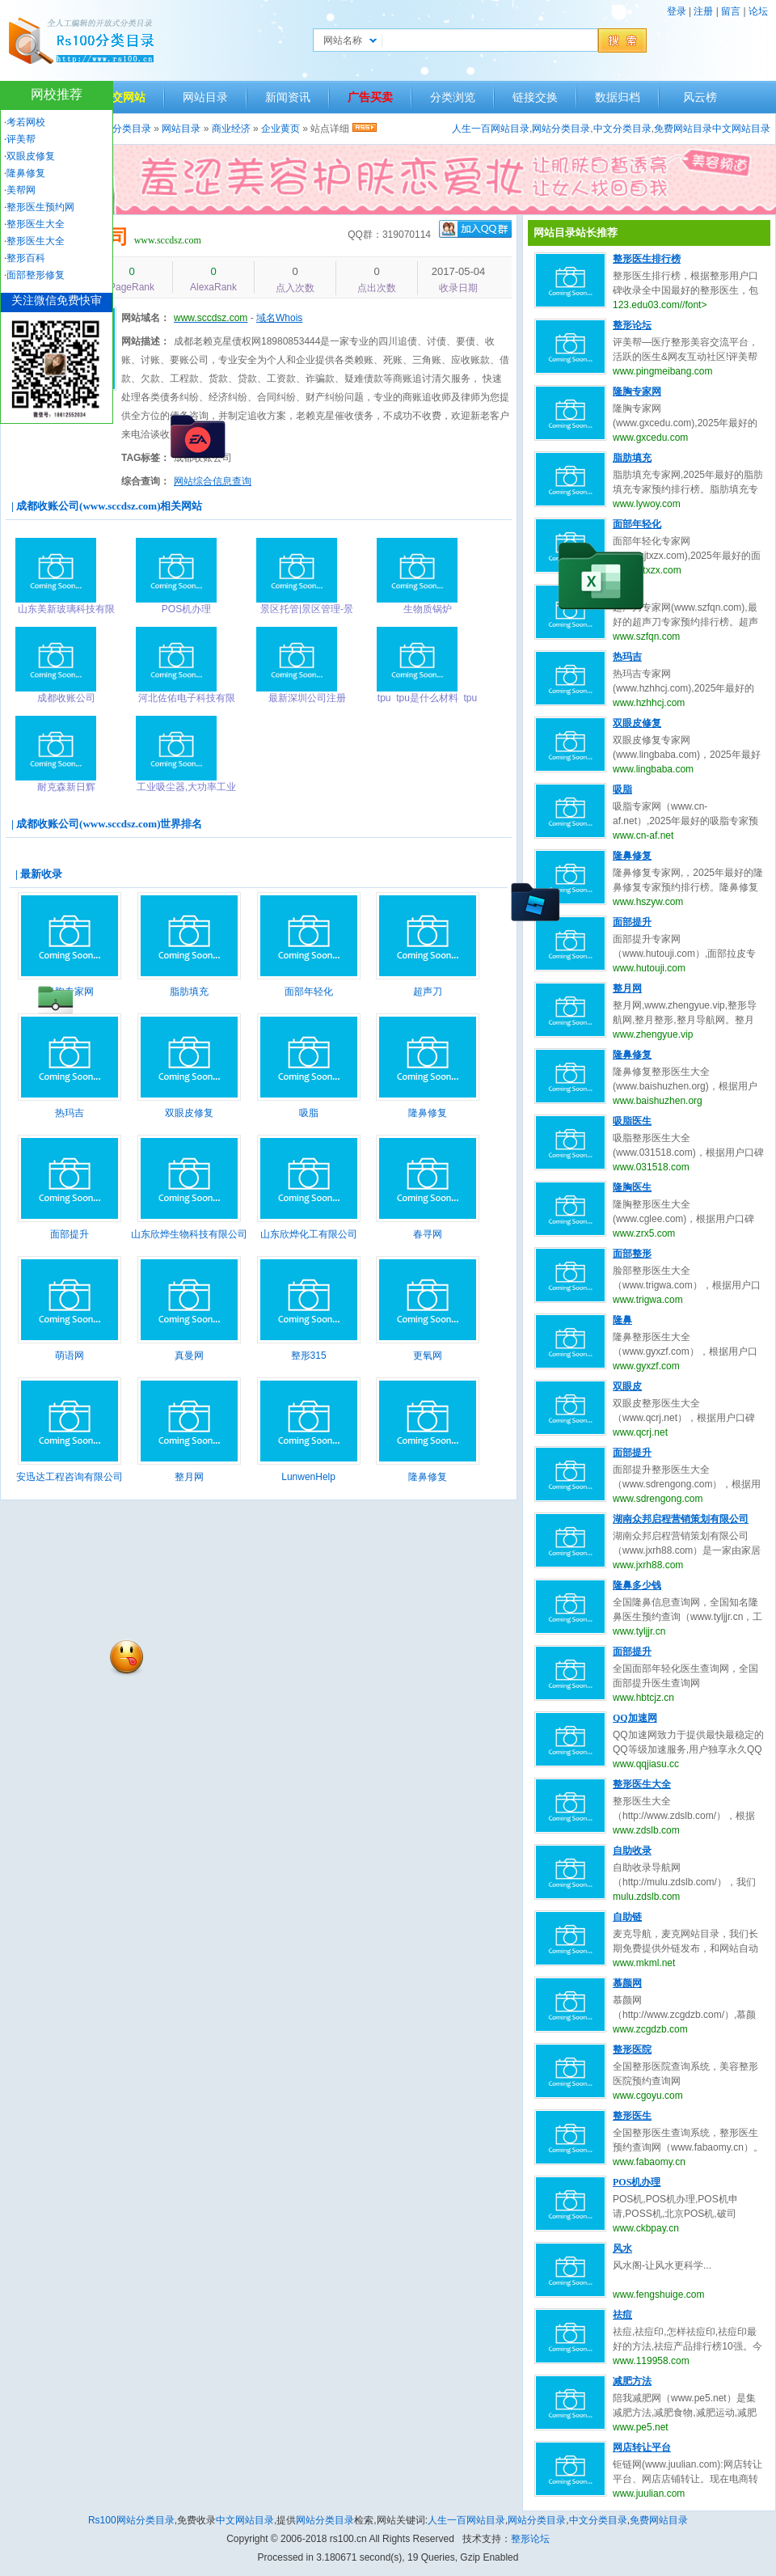  I want to click on folder containing Pokémon Safari Ball themed content, so click(55, 1000).